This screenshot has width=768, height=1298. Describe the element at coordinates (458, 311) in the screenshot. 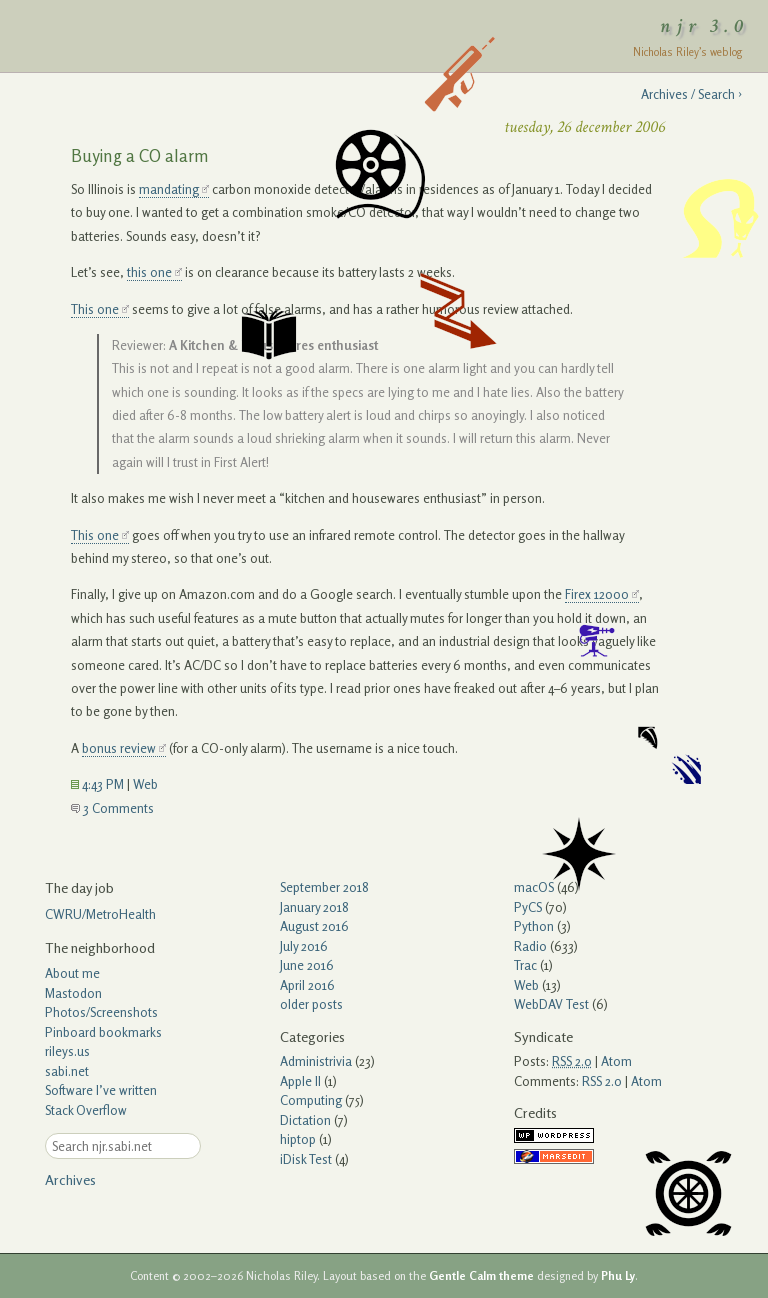

I see `indicates a zigzag or multi-directional path` at that location.